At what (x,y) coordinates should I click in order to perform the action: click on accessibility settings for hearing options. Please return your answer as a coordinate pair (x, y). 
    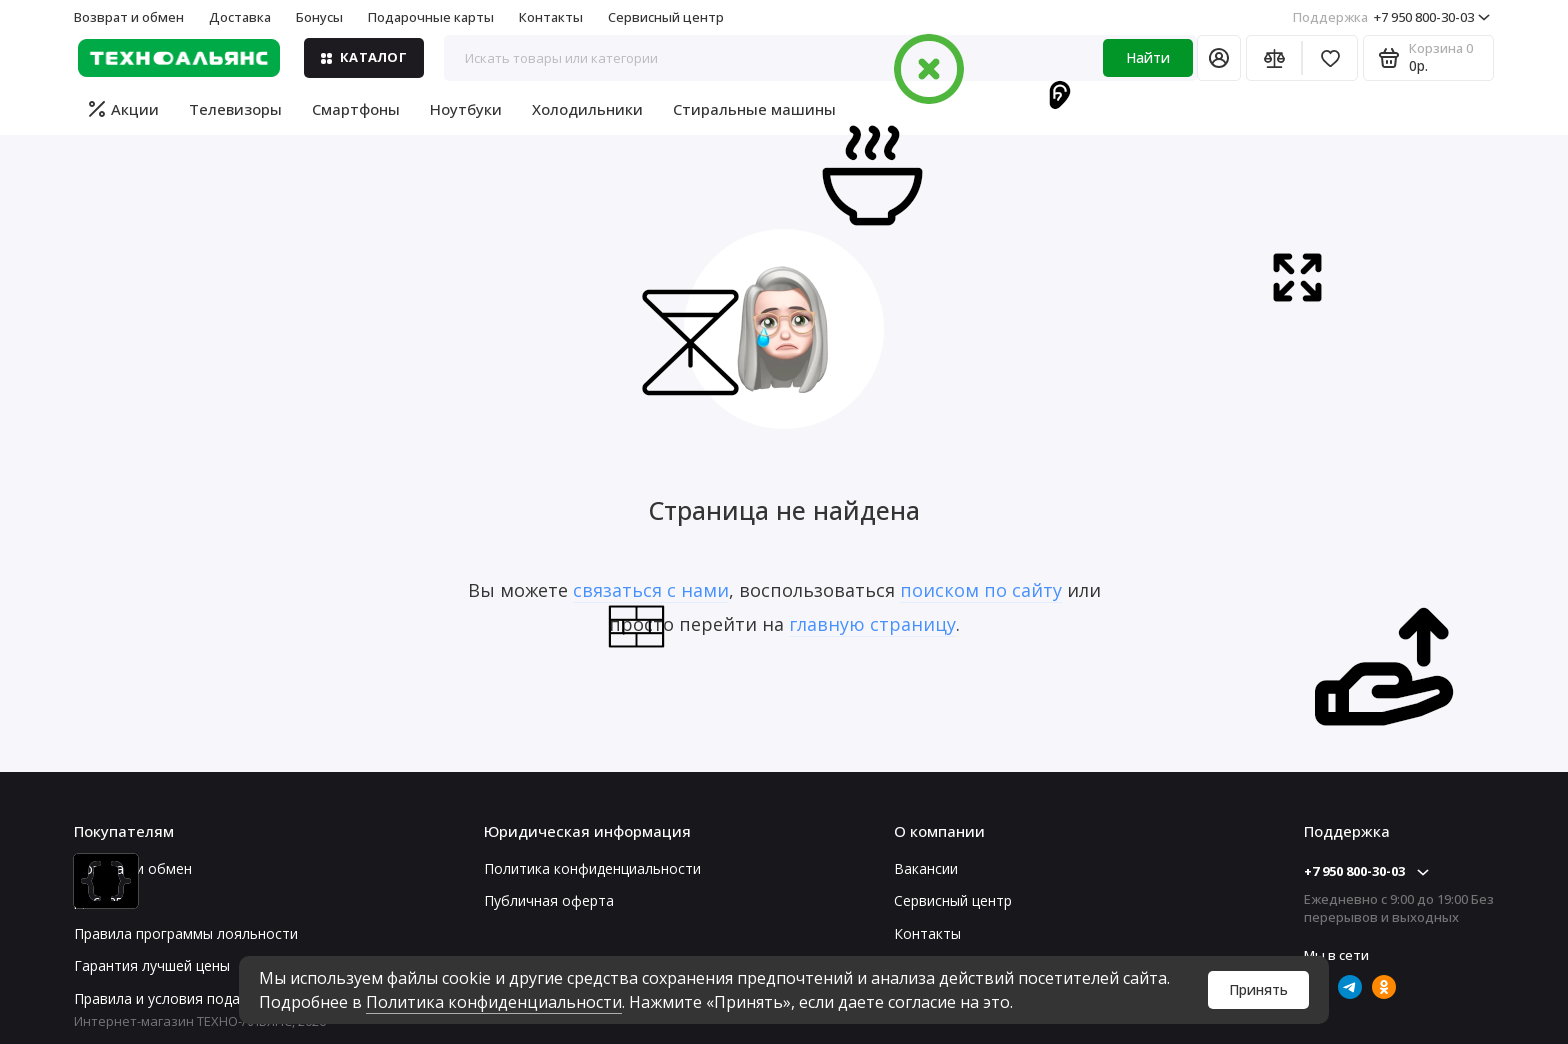
    Looking at the image, I should click on (1060, 95).